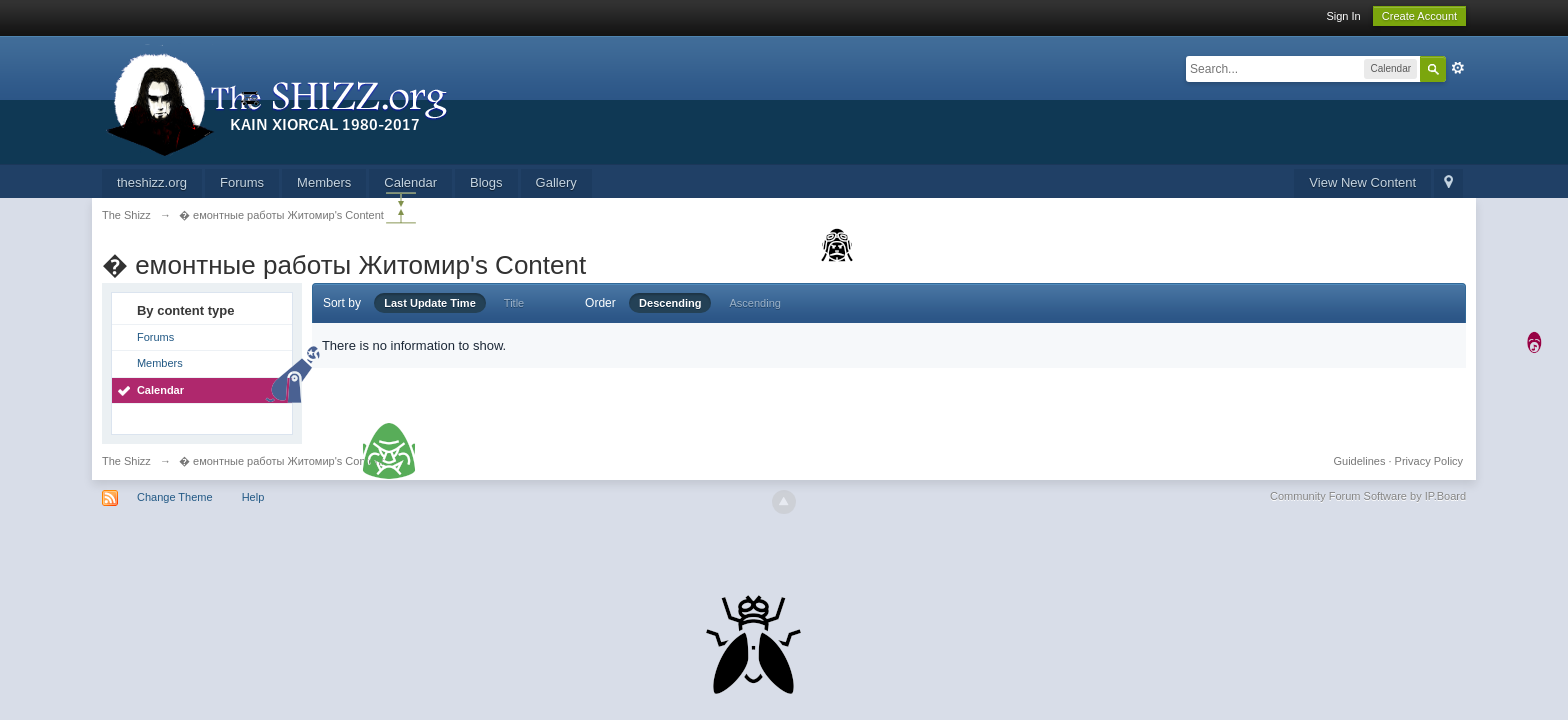 The height and width of the screenshot is (720, 1568). I want to click on select ogre character or enemy type, so click(389, 451).